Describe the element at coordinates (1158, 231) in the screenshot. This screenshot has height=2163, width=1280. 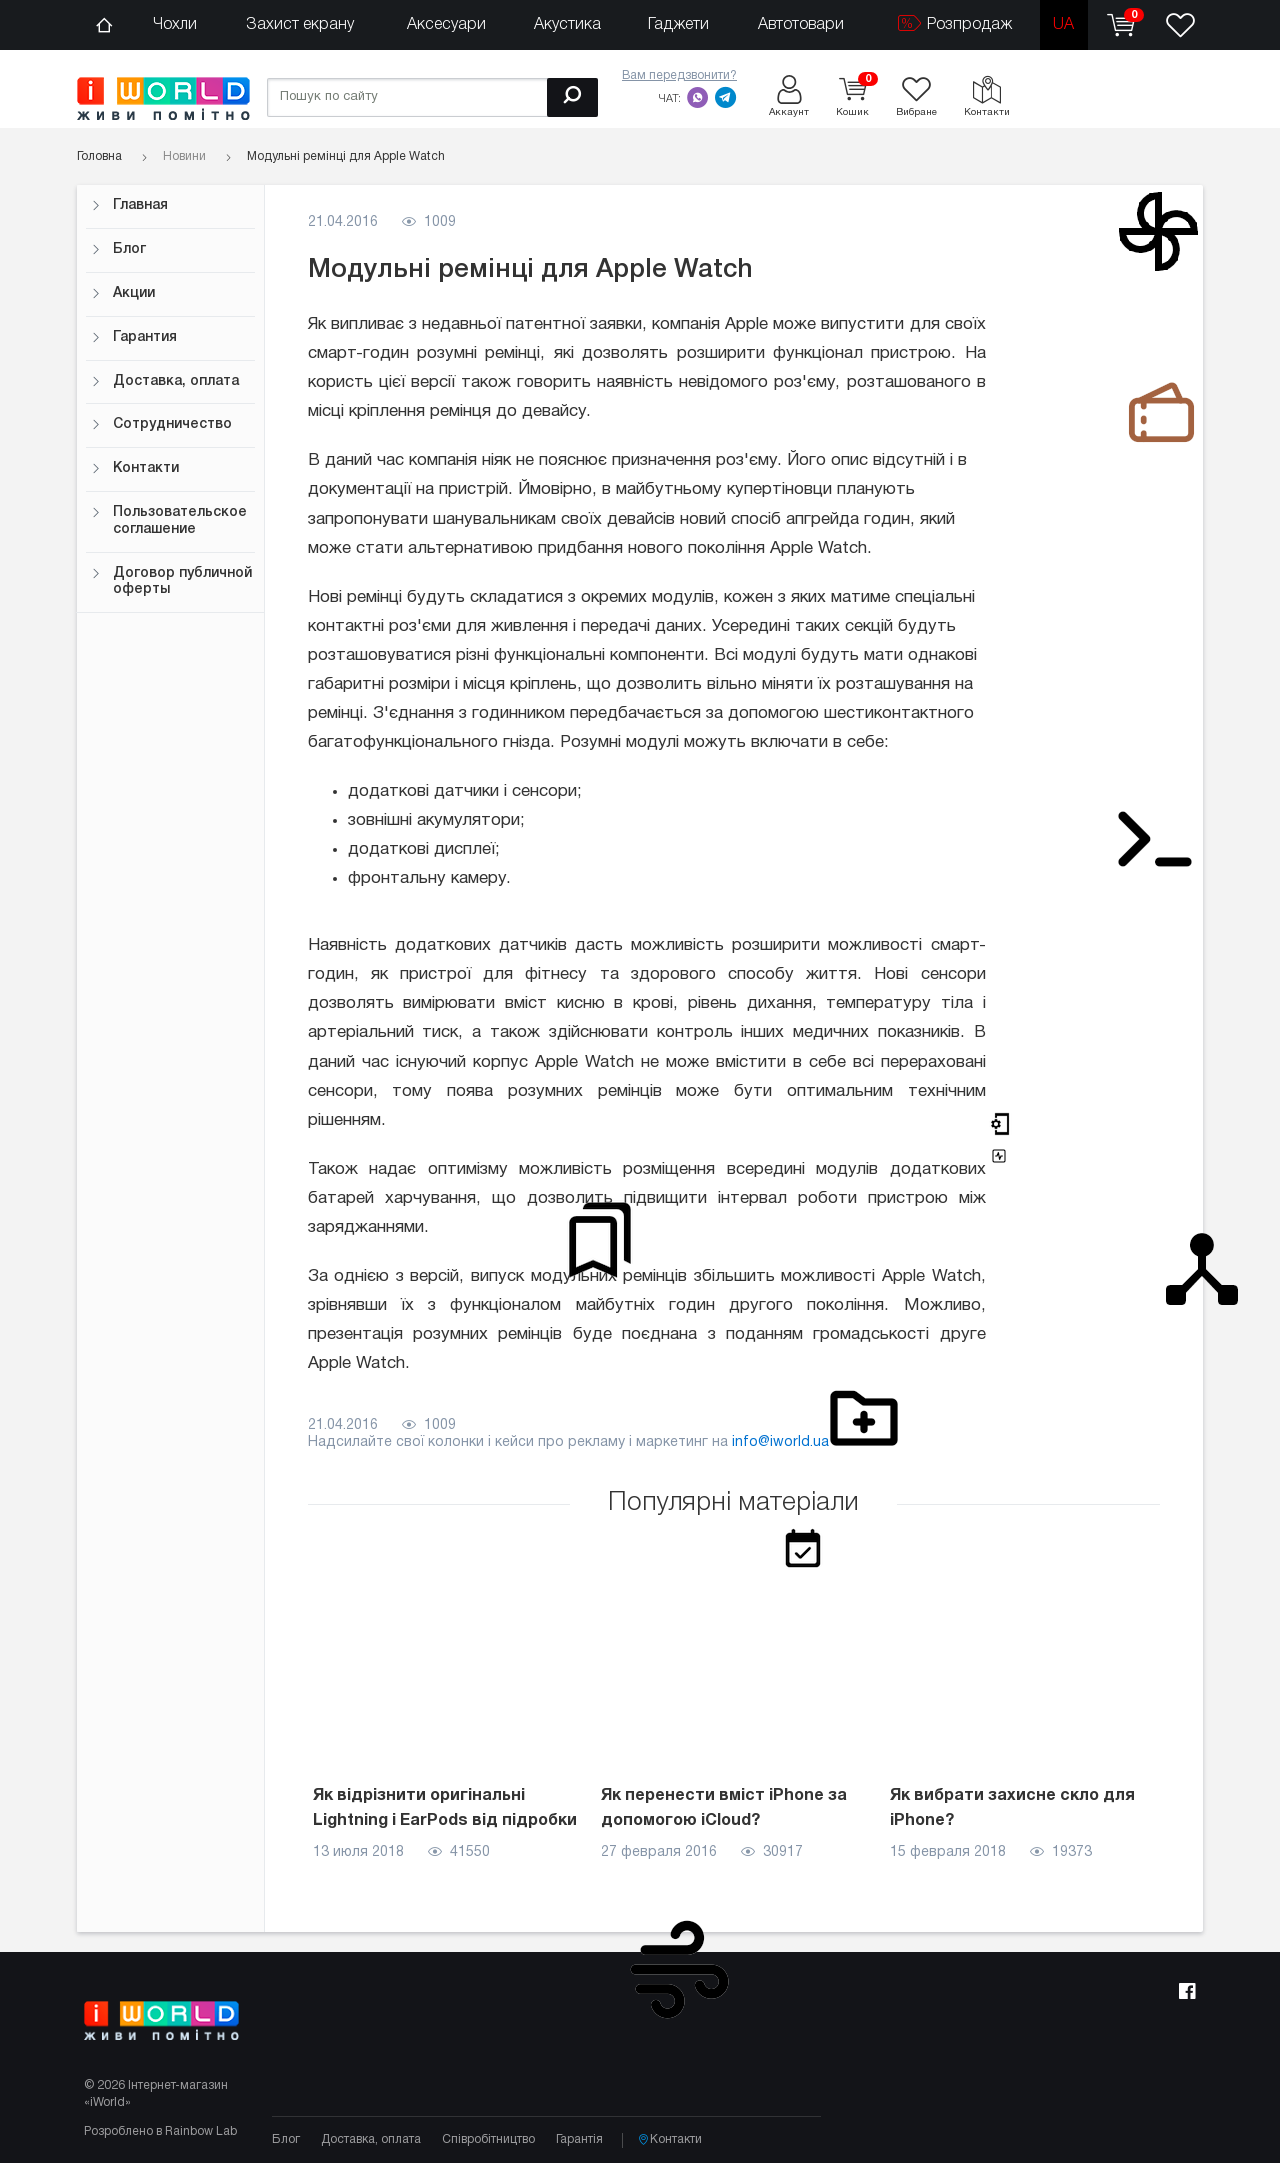
I see `access toys or games category` at that location.